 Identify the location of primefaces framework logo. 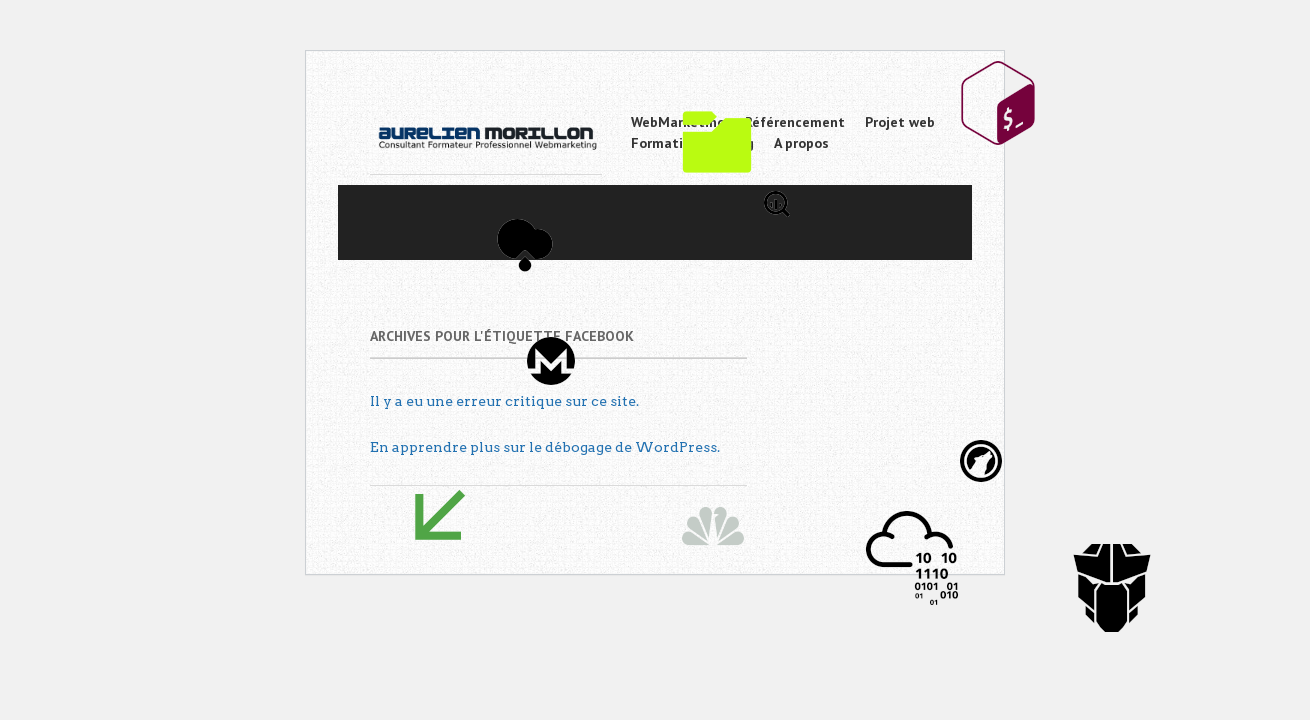
(1112, 588).